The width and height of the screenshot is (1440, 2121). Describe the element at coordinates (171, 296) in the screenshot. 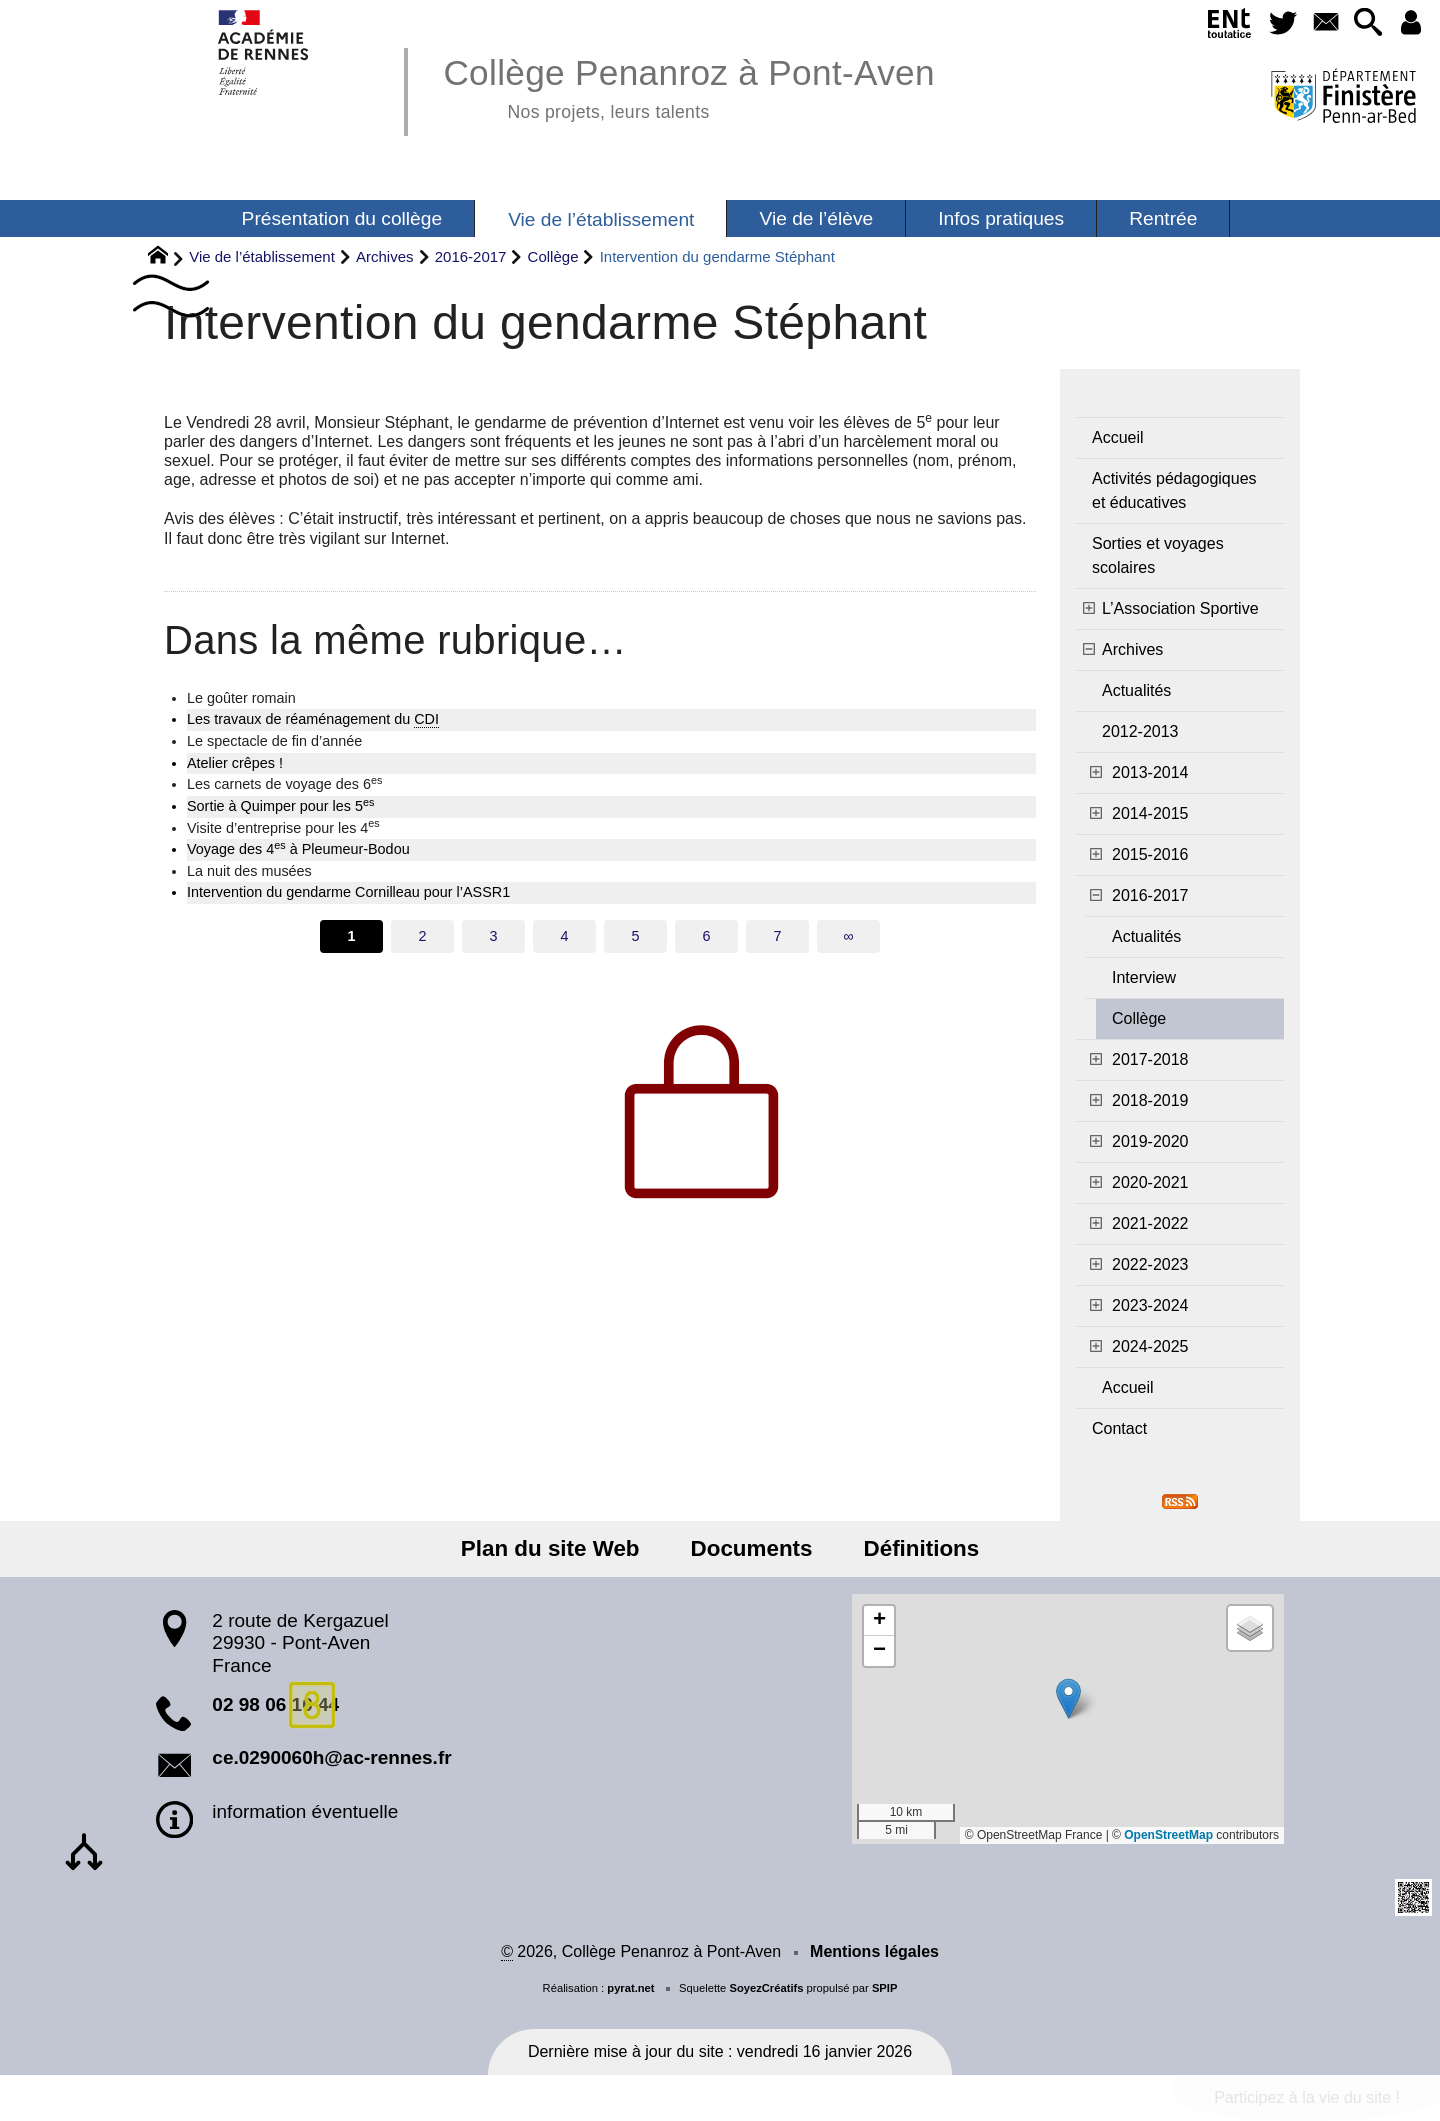

I see `indicates approximate or estimated value` at that location.